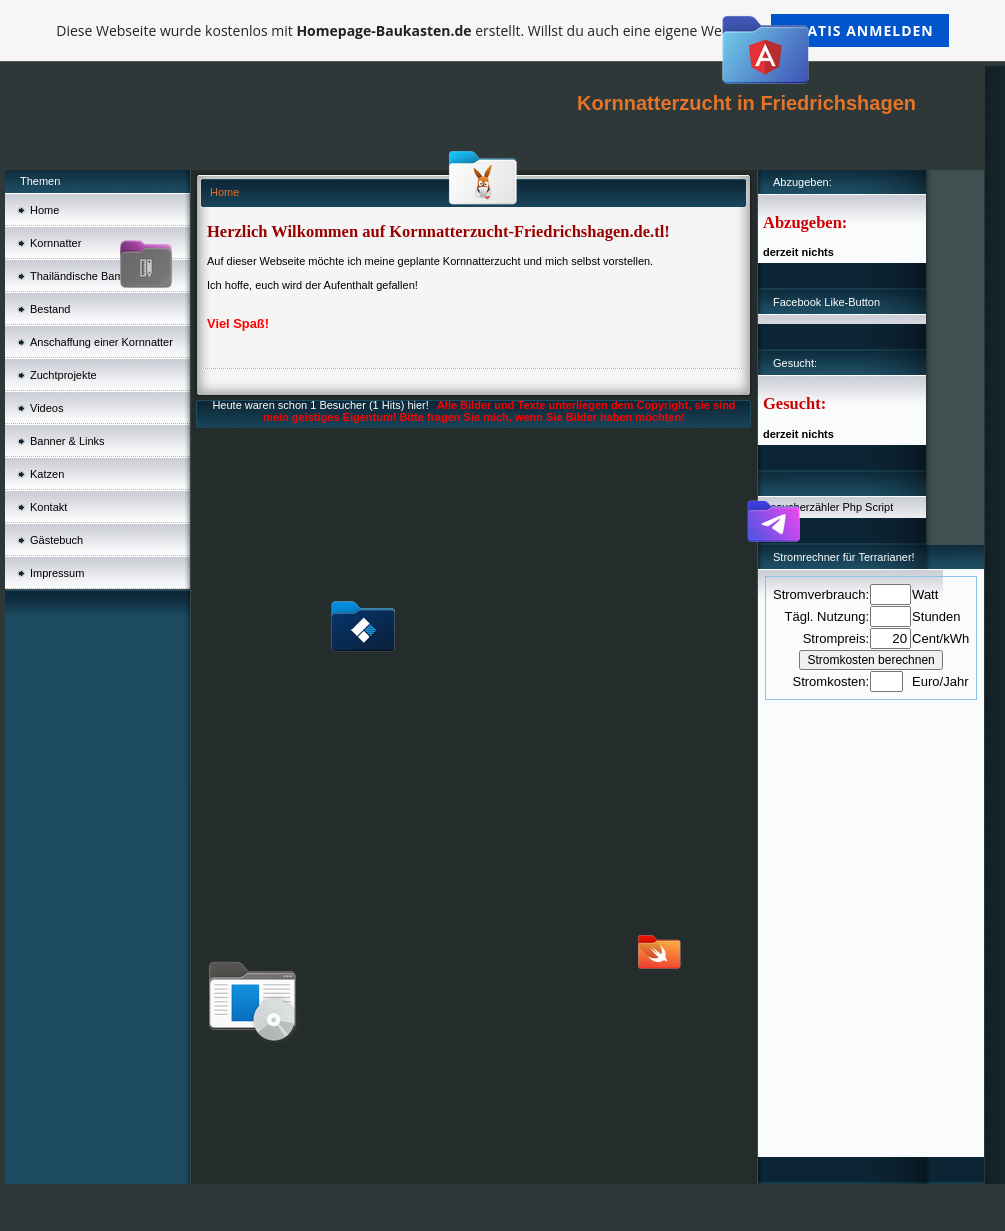  What do you see at coordinates (252, 998) in the screenshot?
I see `open folder containing program executables` at bounding box center [252, 998].